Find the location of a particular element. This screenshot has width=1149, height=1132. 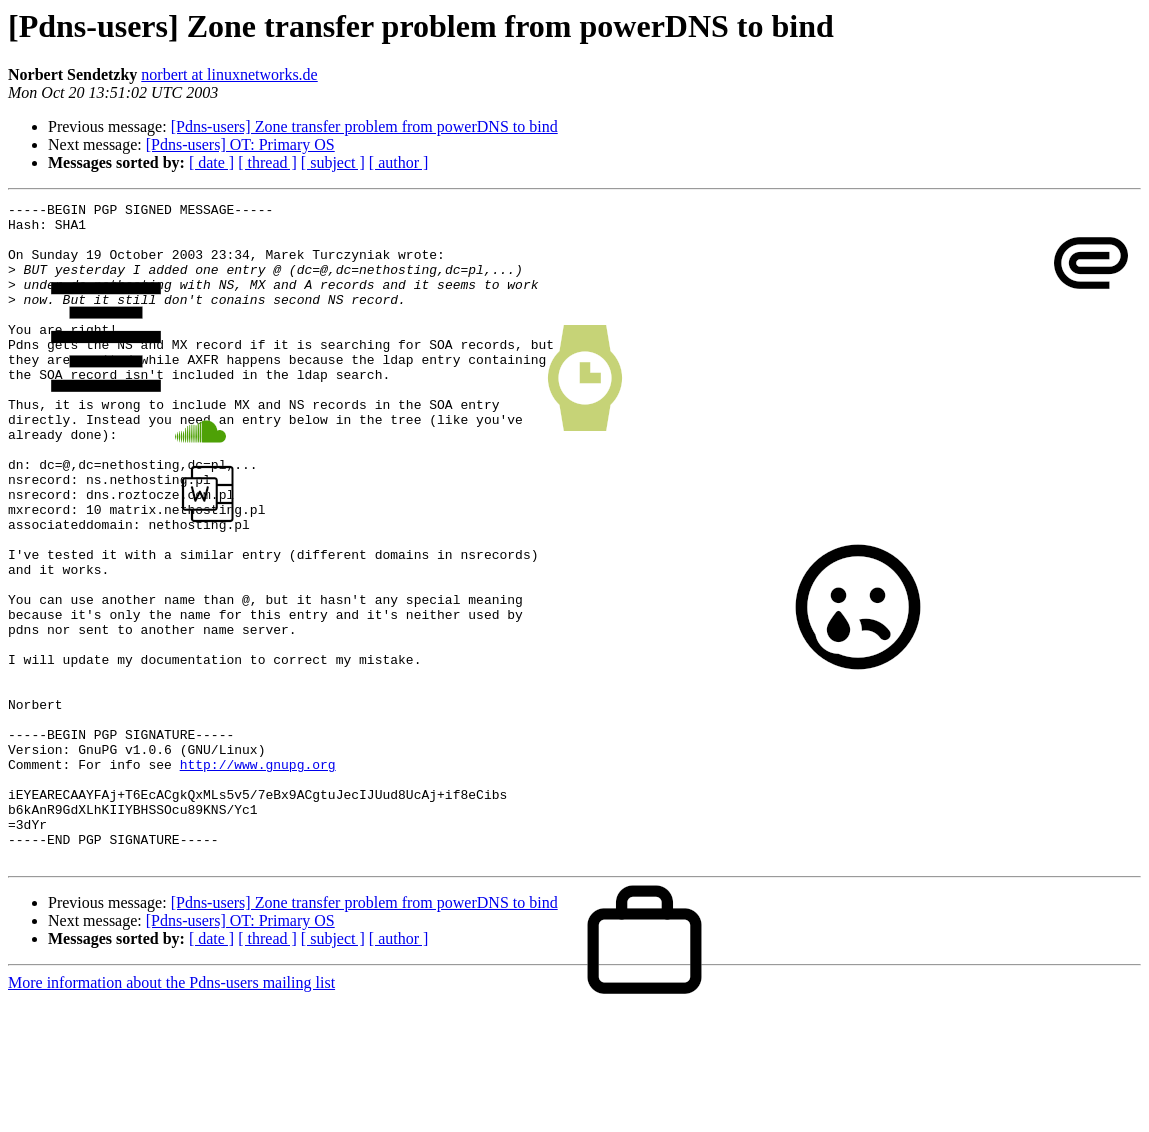

open SoundCloud app is located at coordinates (200, 431).